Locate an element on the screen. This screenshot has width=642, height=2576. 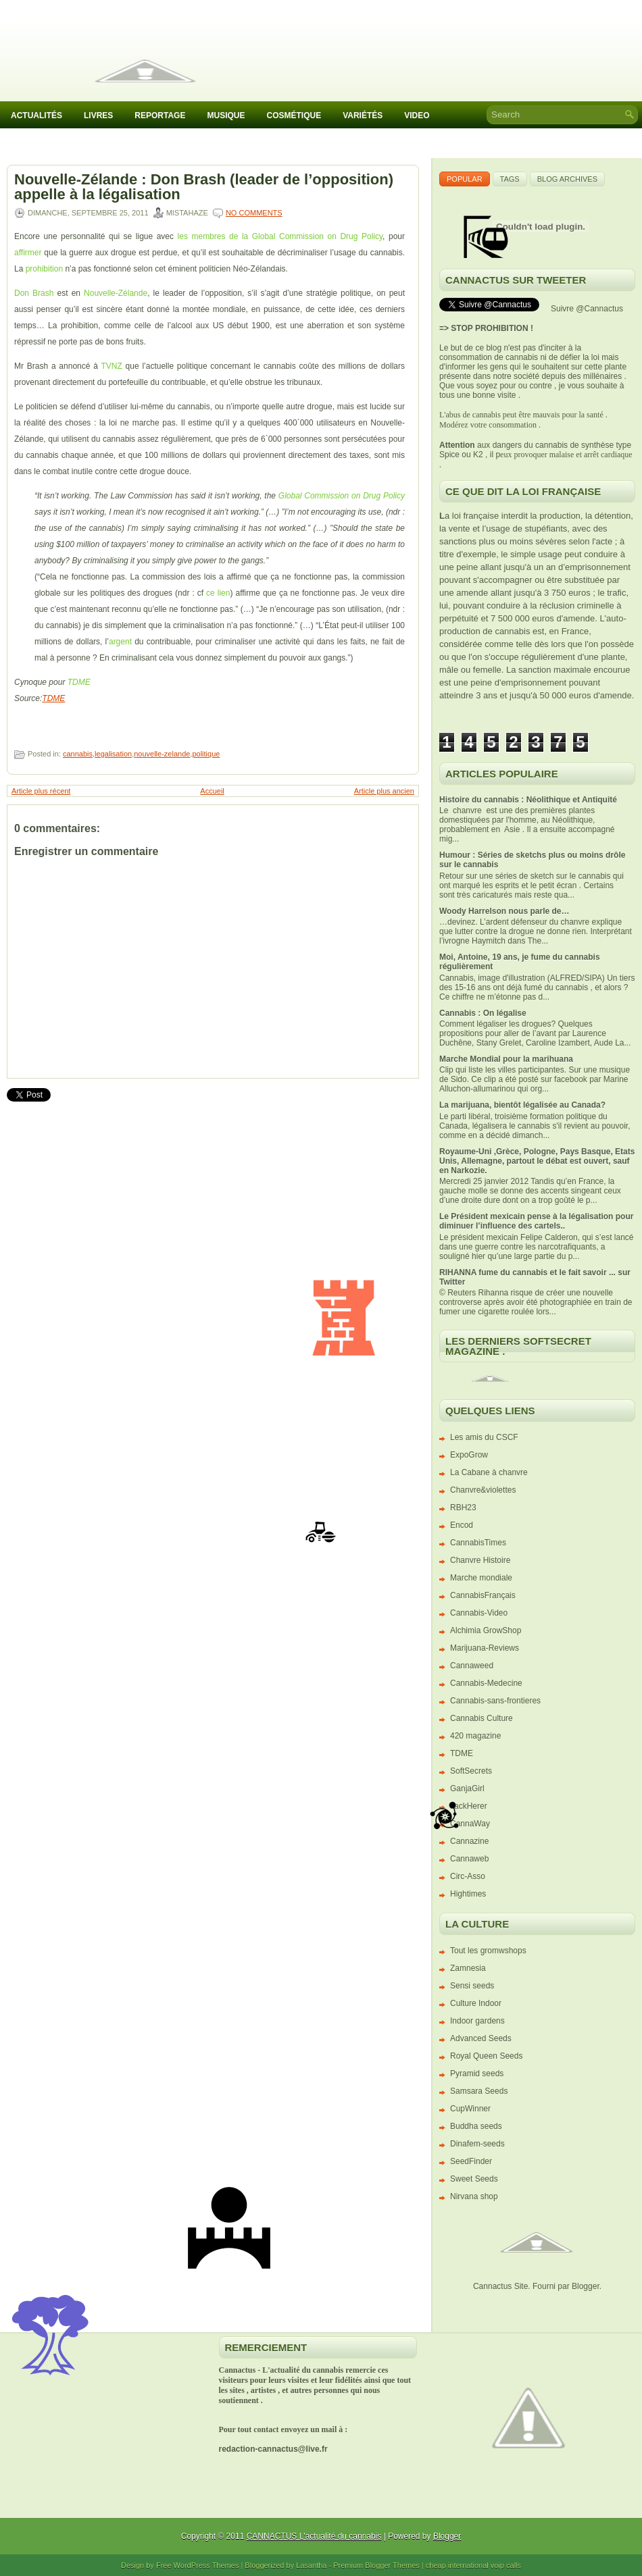
construction or road building category is located at coordinates (320, 1530).